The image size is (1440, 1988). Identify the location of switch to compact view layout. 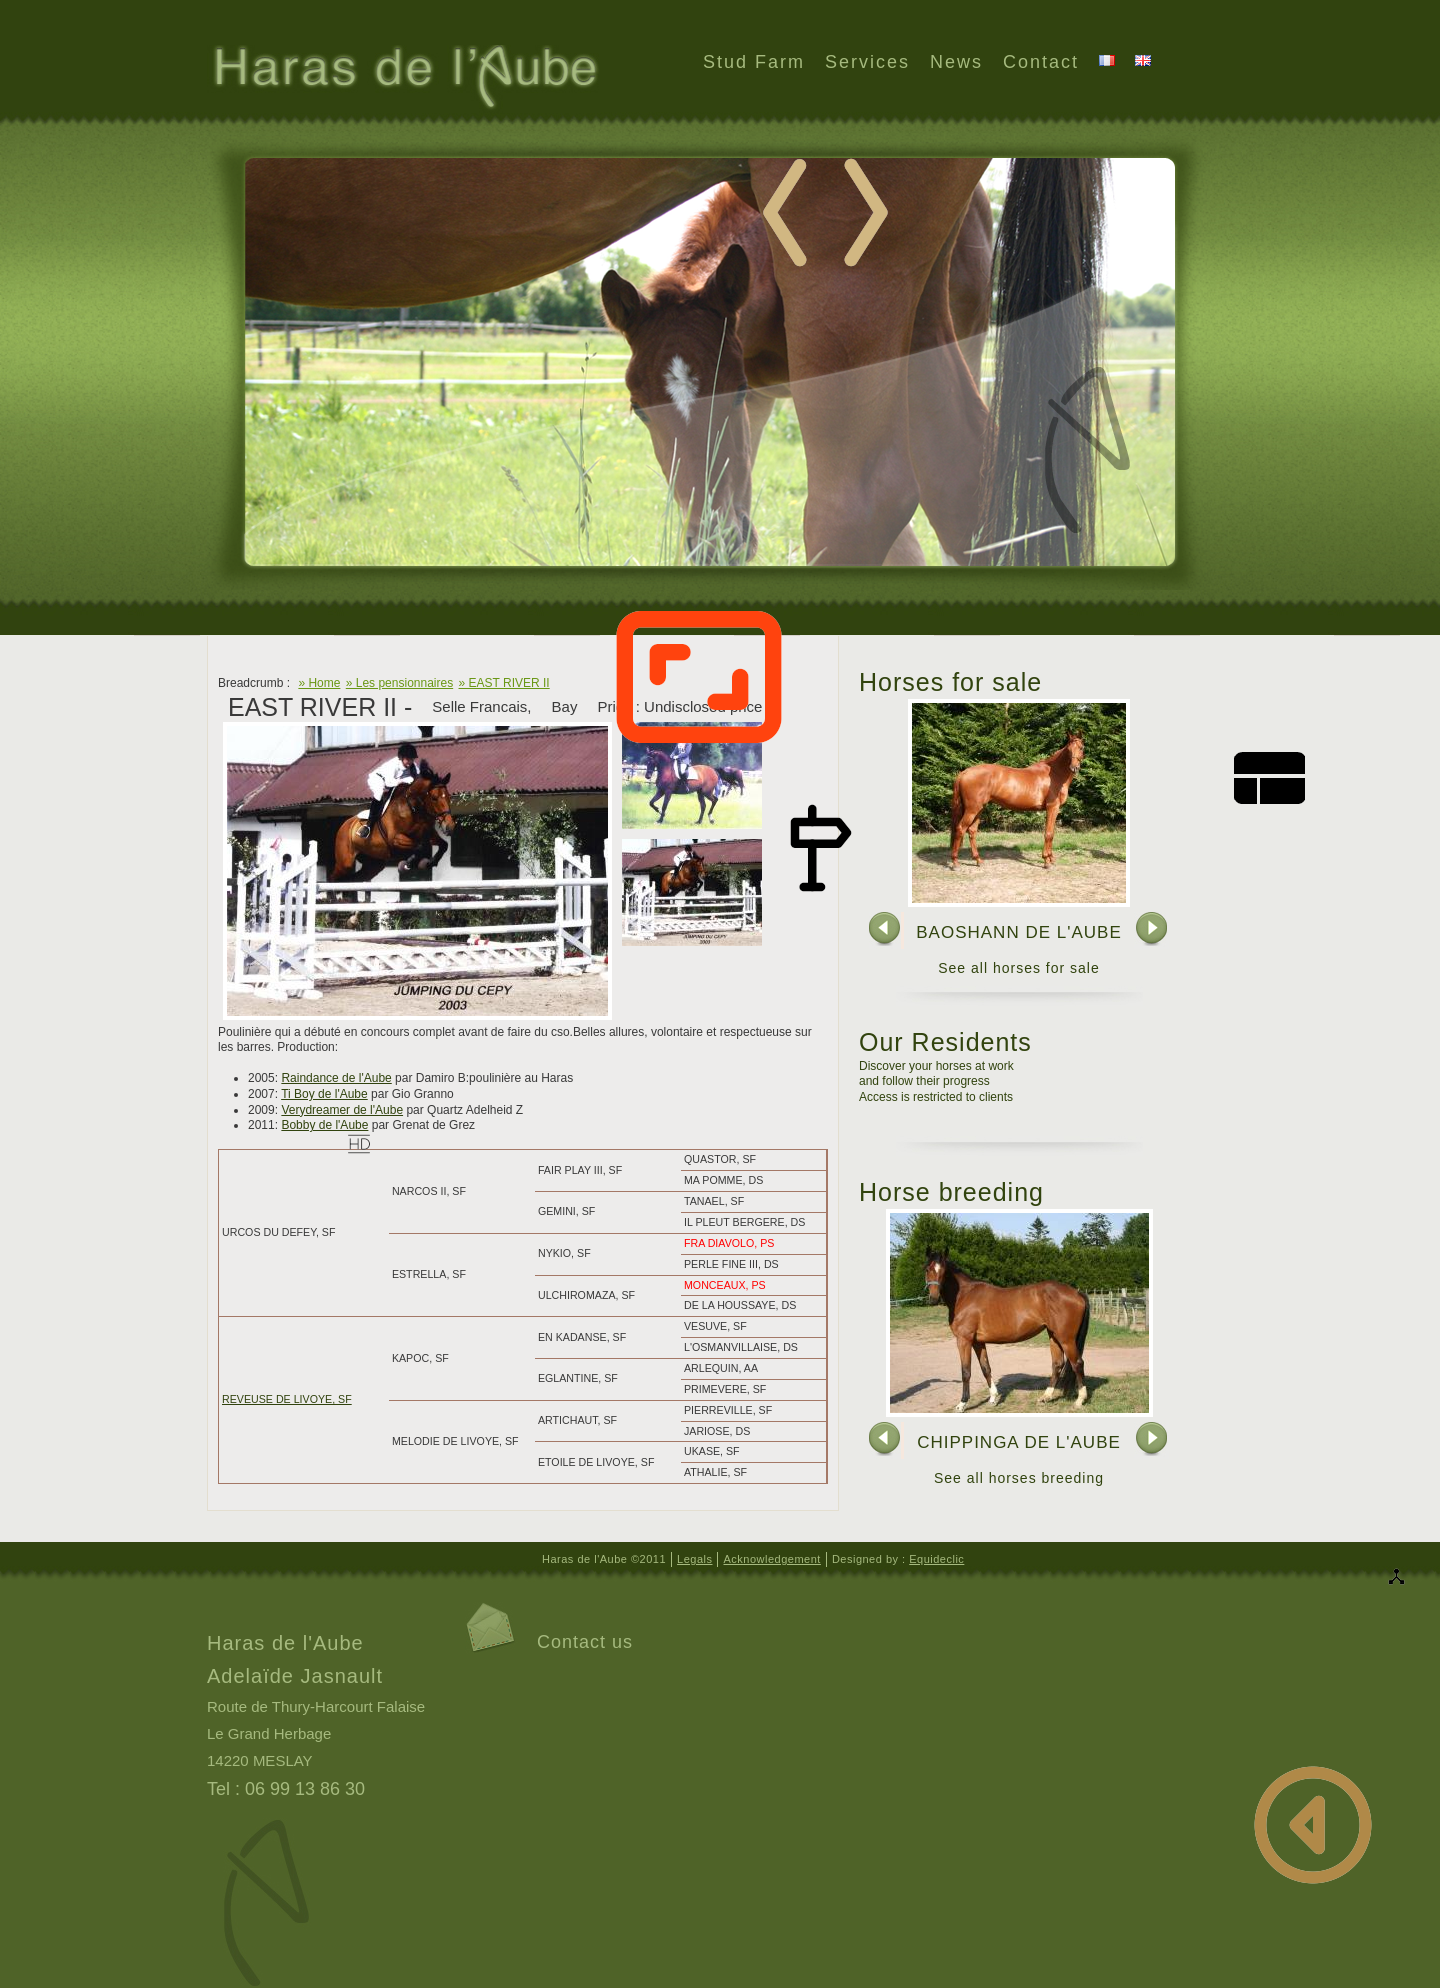
(1268, 778).